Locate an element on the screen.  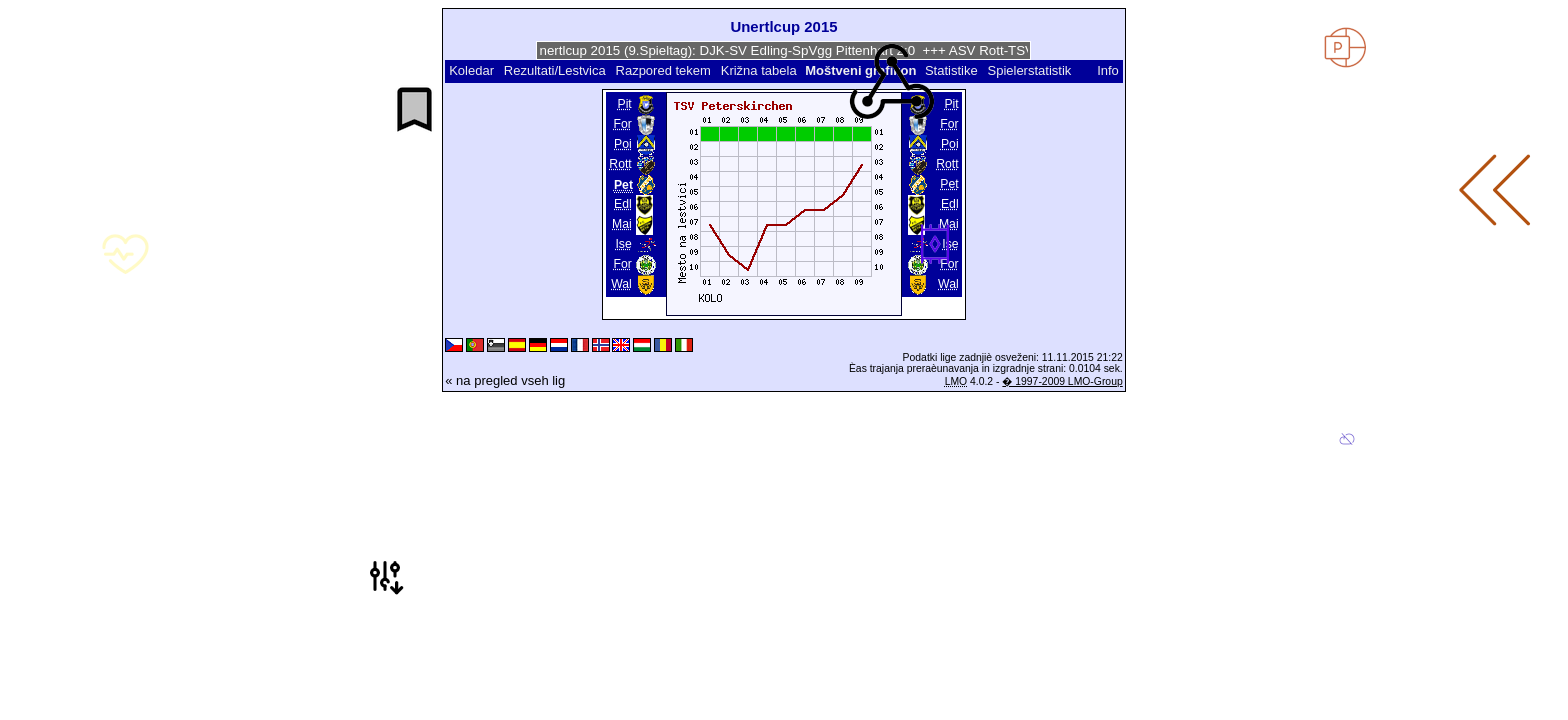
save this item for later is located at coordinates (414, 109).